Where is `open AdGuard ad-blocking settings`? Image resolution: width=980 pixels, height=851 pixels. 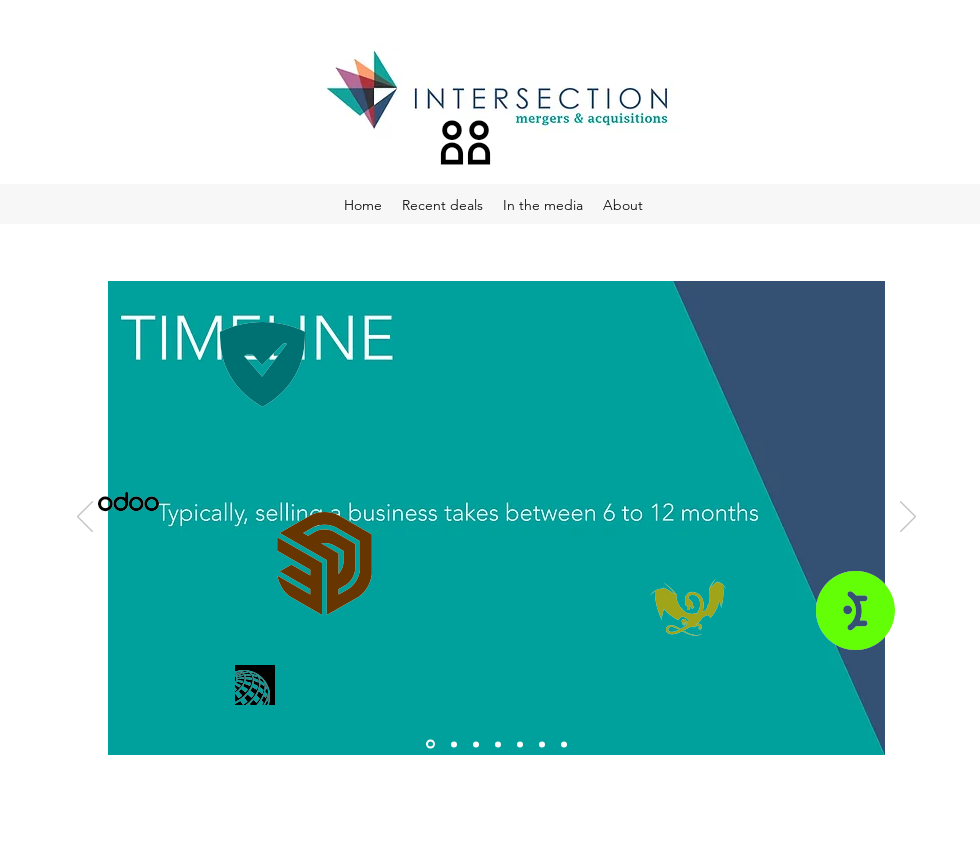 open AdGuard ad-blocking settings is located at coordinates (262, 364).